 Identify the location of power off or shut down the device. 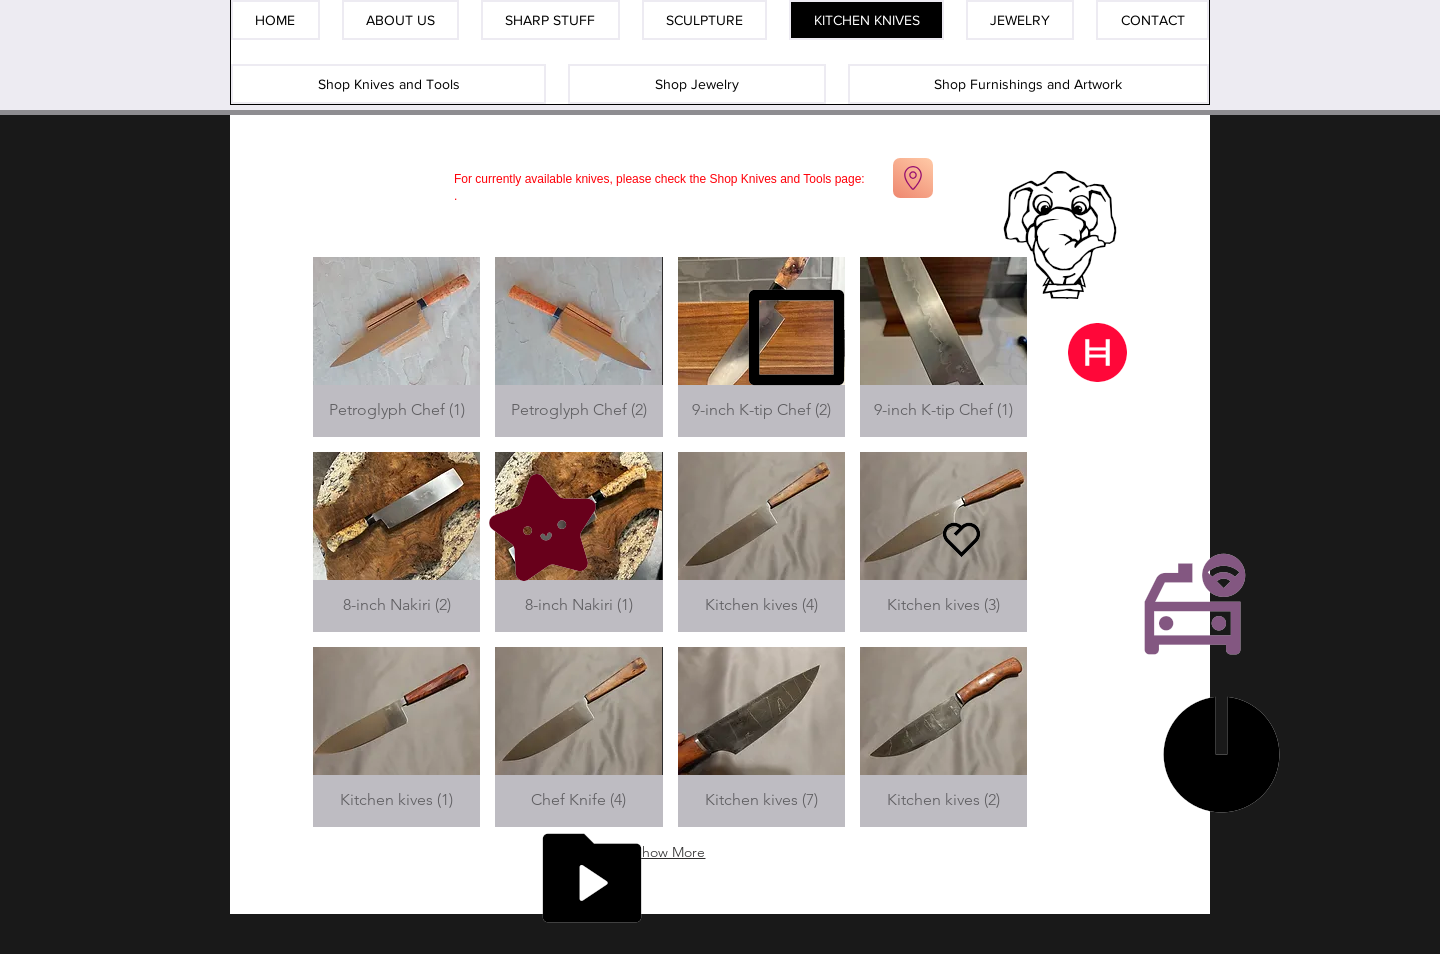
(1221, 754).